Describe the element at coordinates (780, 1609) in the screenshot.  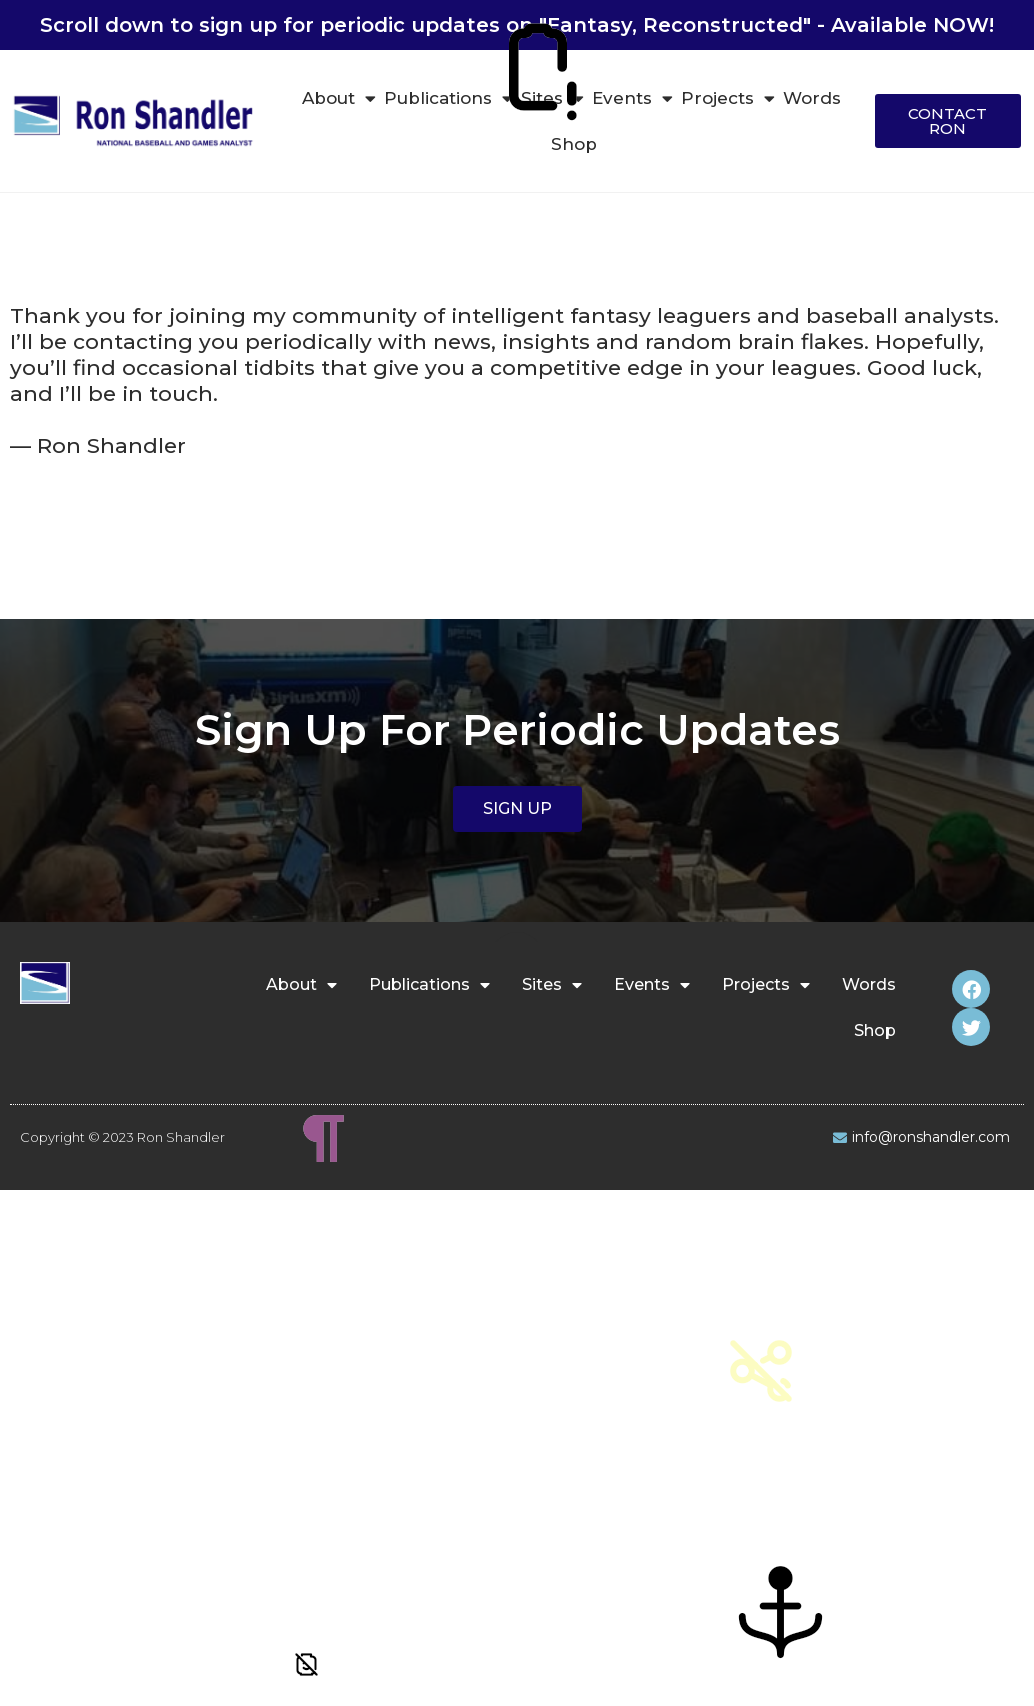
I see `navigate to marina or port locations` at that location.